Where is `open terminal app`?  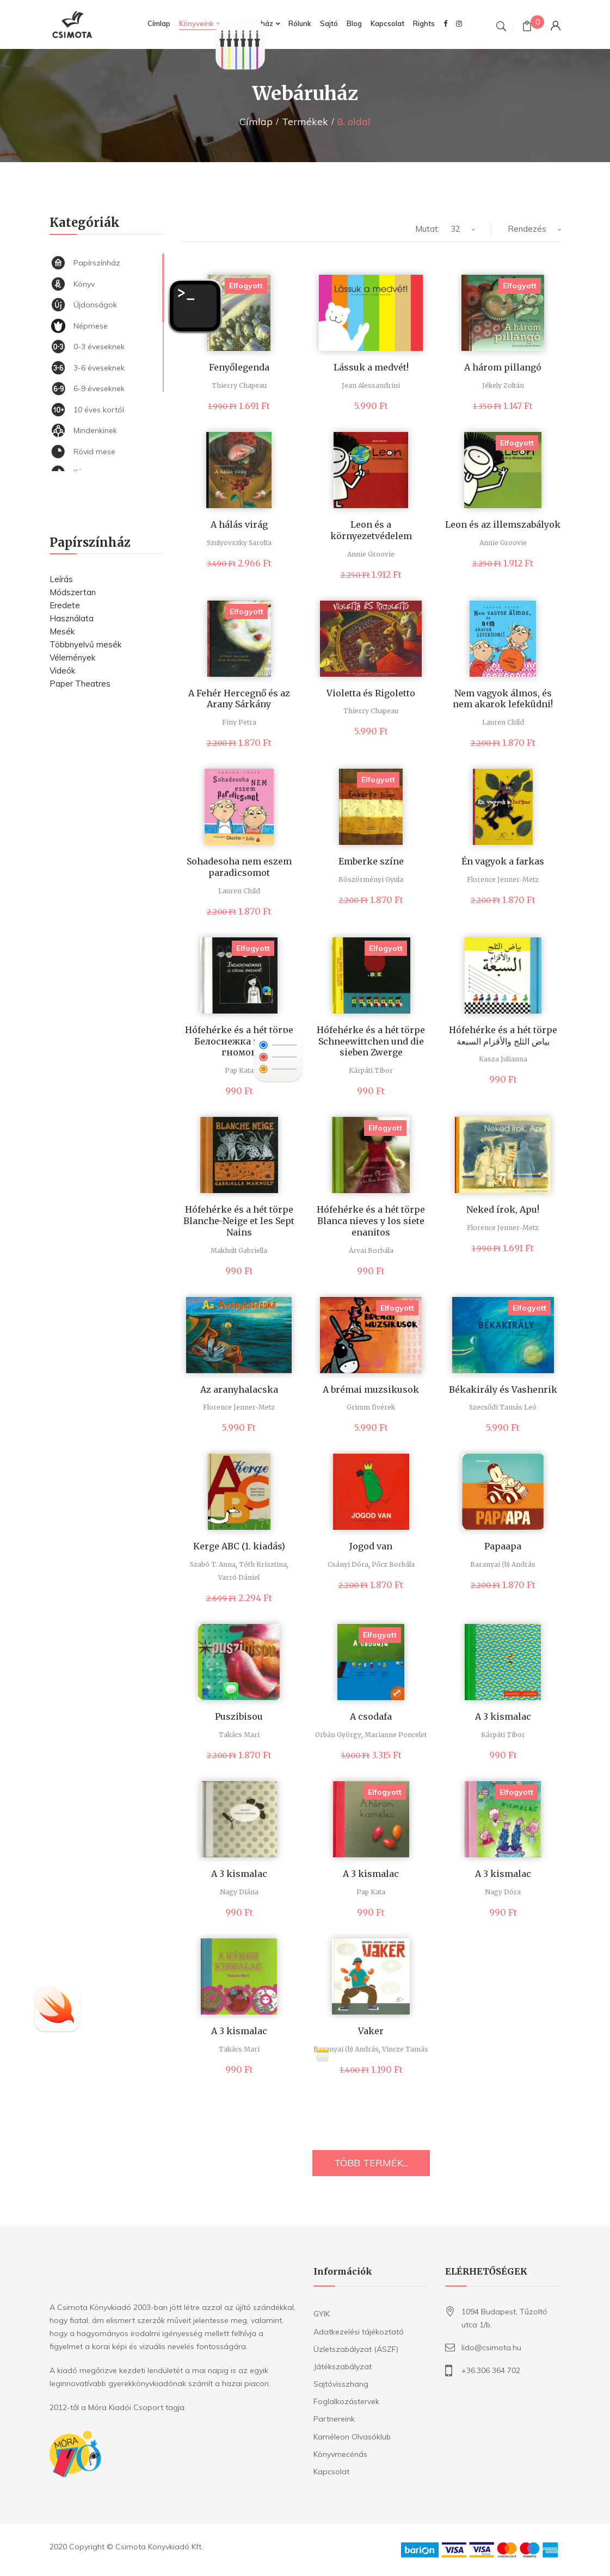 open terminal app is located at coordinates (195, 306).